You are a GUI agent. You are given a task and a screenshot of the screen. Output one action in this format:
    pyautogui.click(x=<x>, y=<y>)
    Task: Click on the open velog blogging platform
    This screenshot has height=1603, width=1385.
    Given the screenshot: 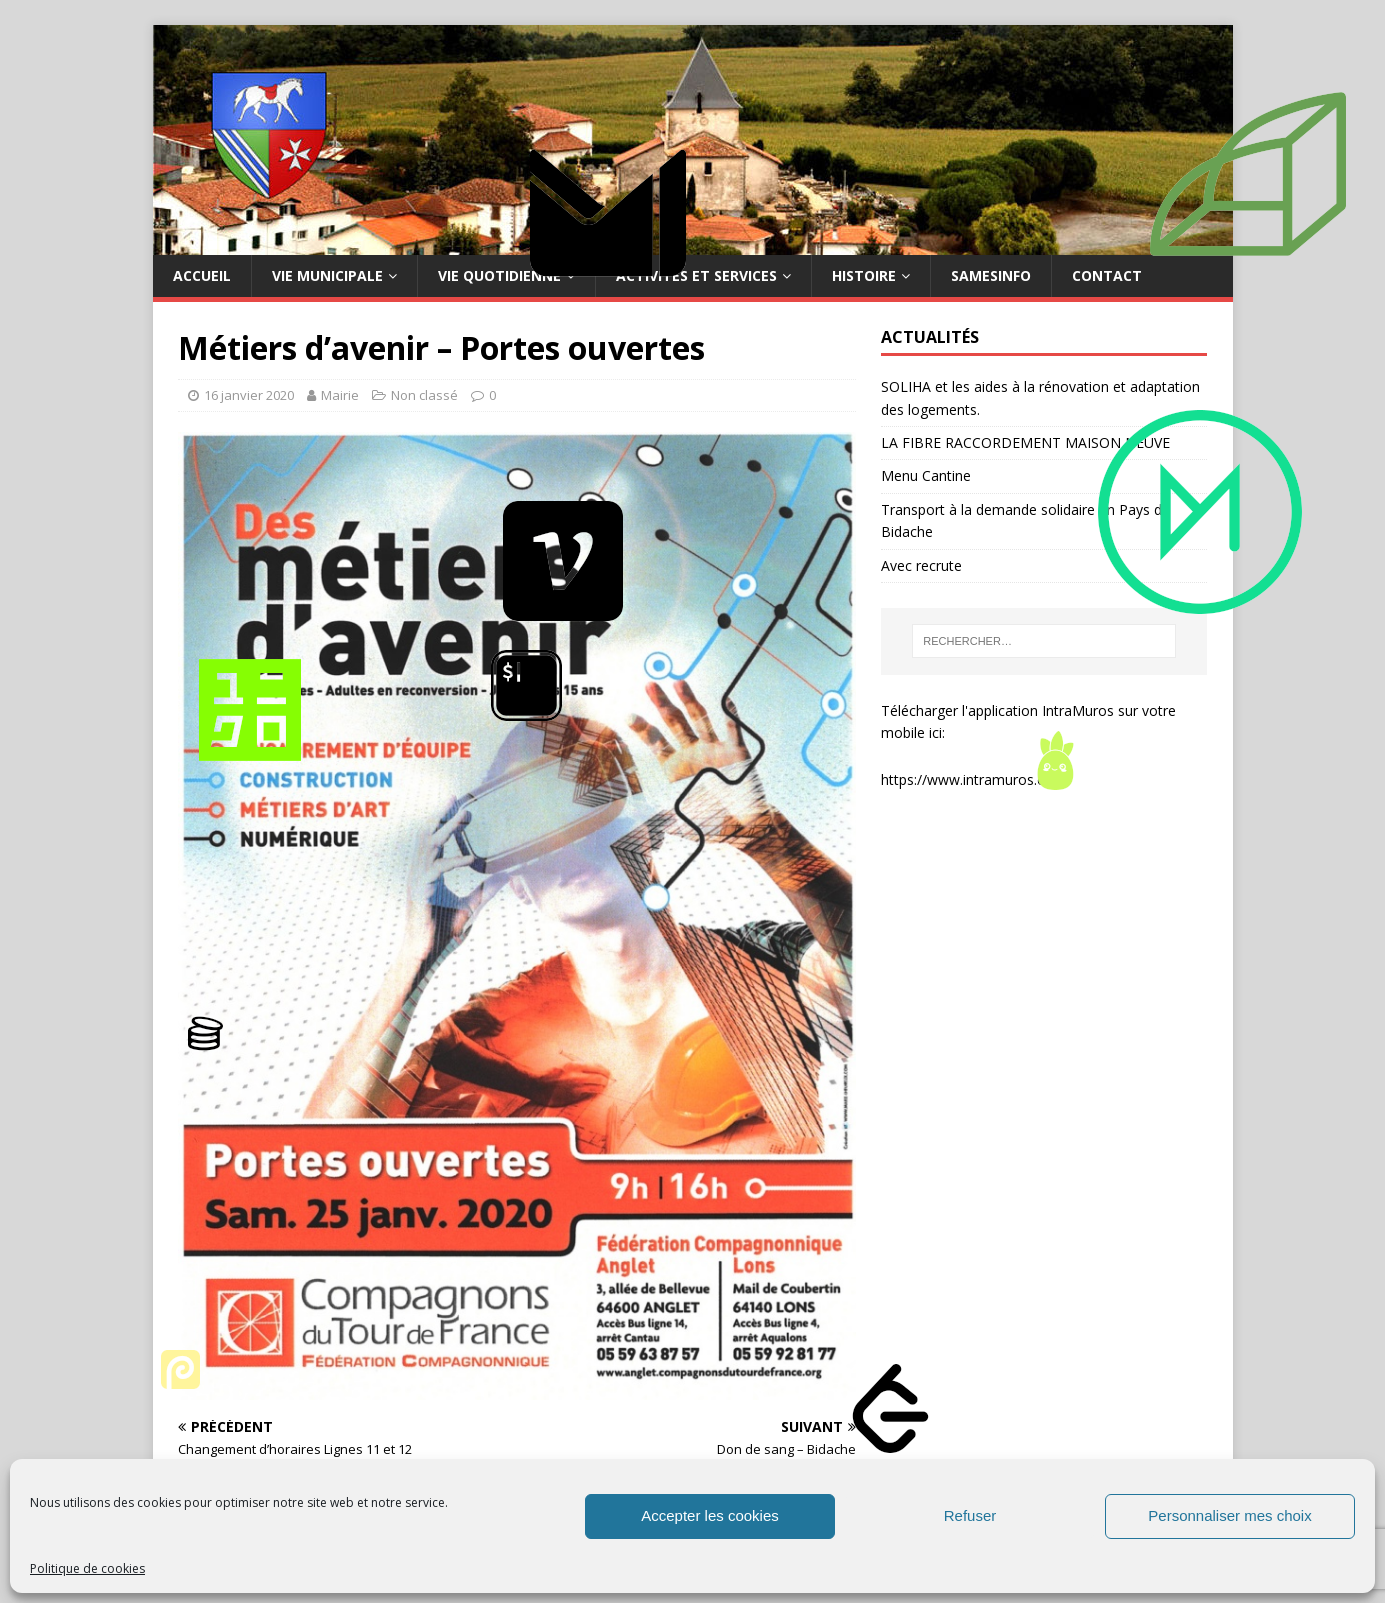 What is the action you would take?
    pyautogui.click(x=563, y=561)
    